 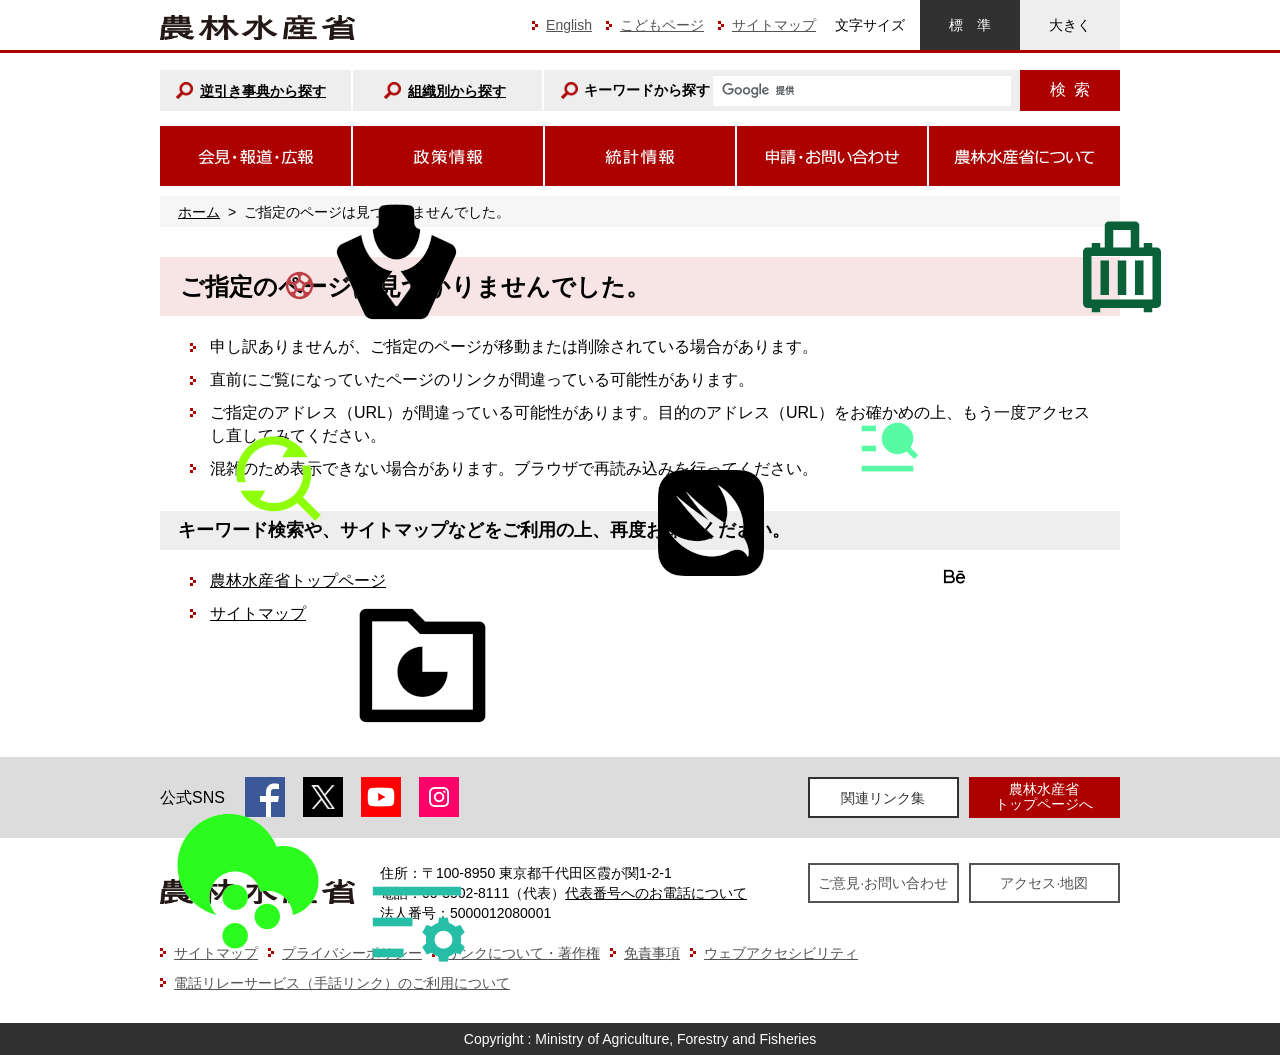 I want to click on Swift programming language logo, so click(x=711, y=523).